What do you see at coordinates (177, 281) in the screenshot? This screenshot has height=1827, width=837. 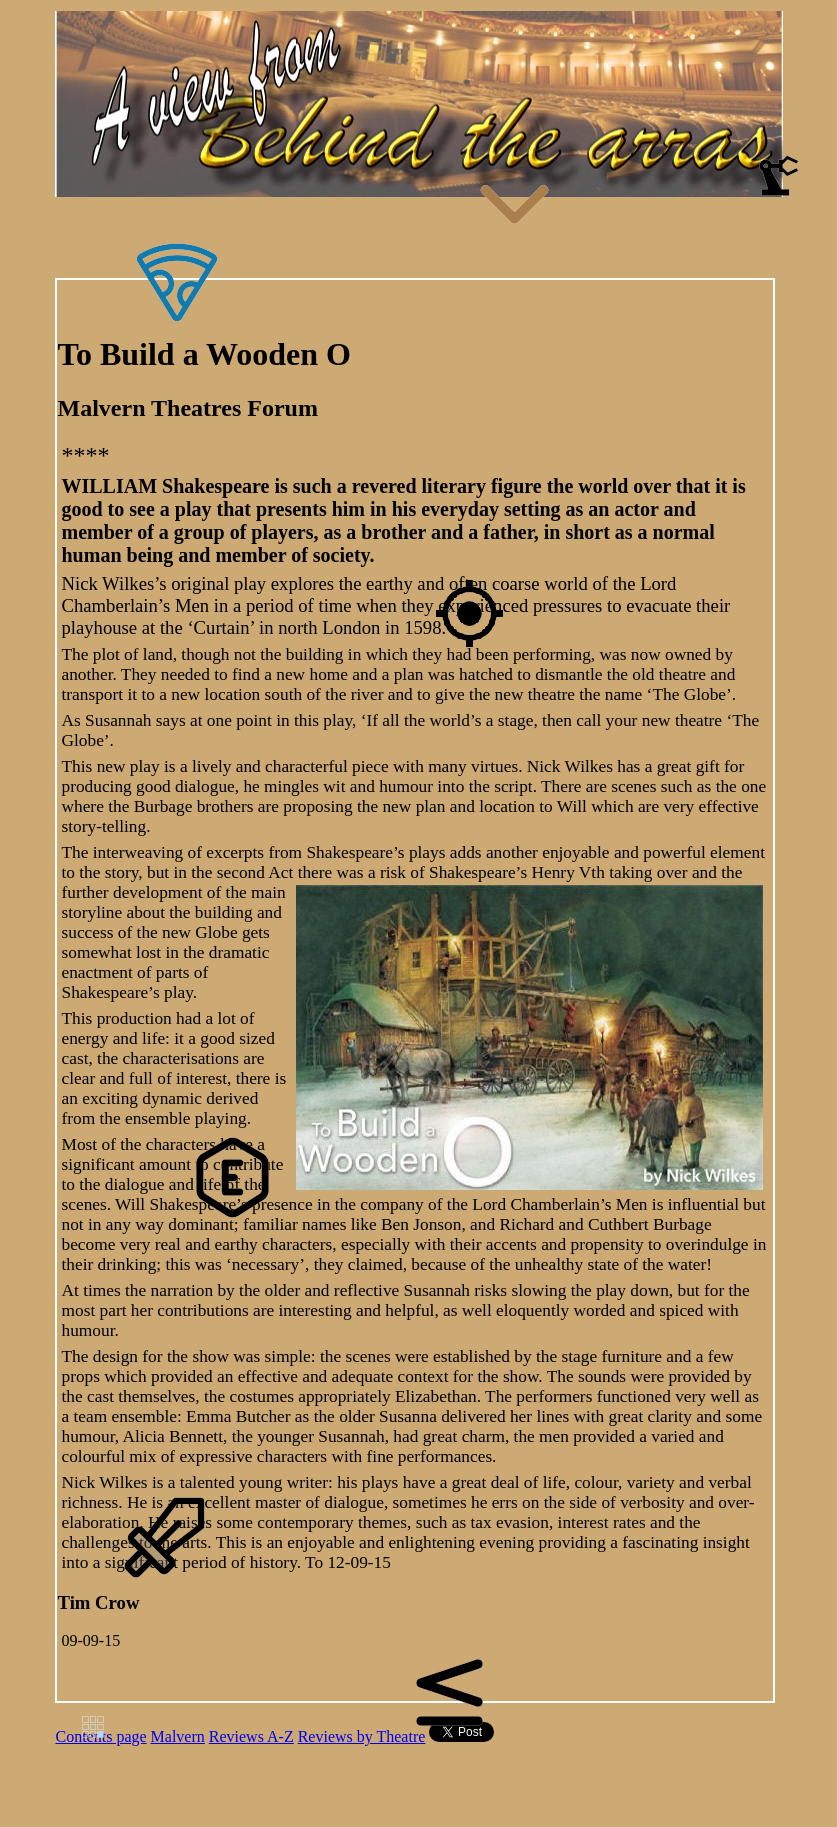 I see `browse food delivery options` at bounding box center [177, 281].